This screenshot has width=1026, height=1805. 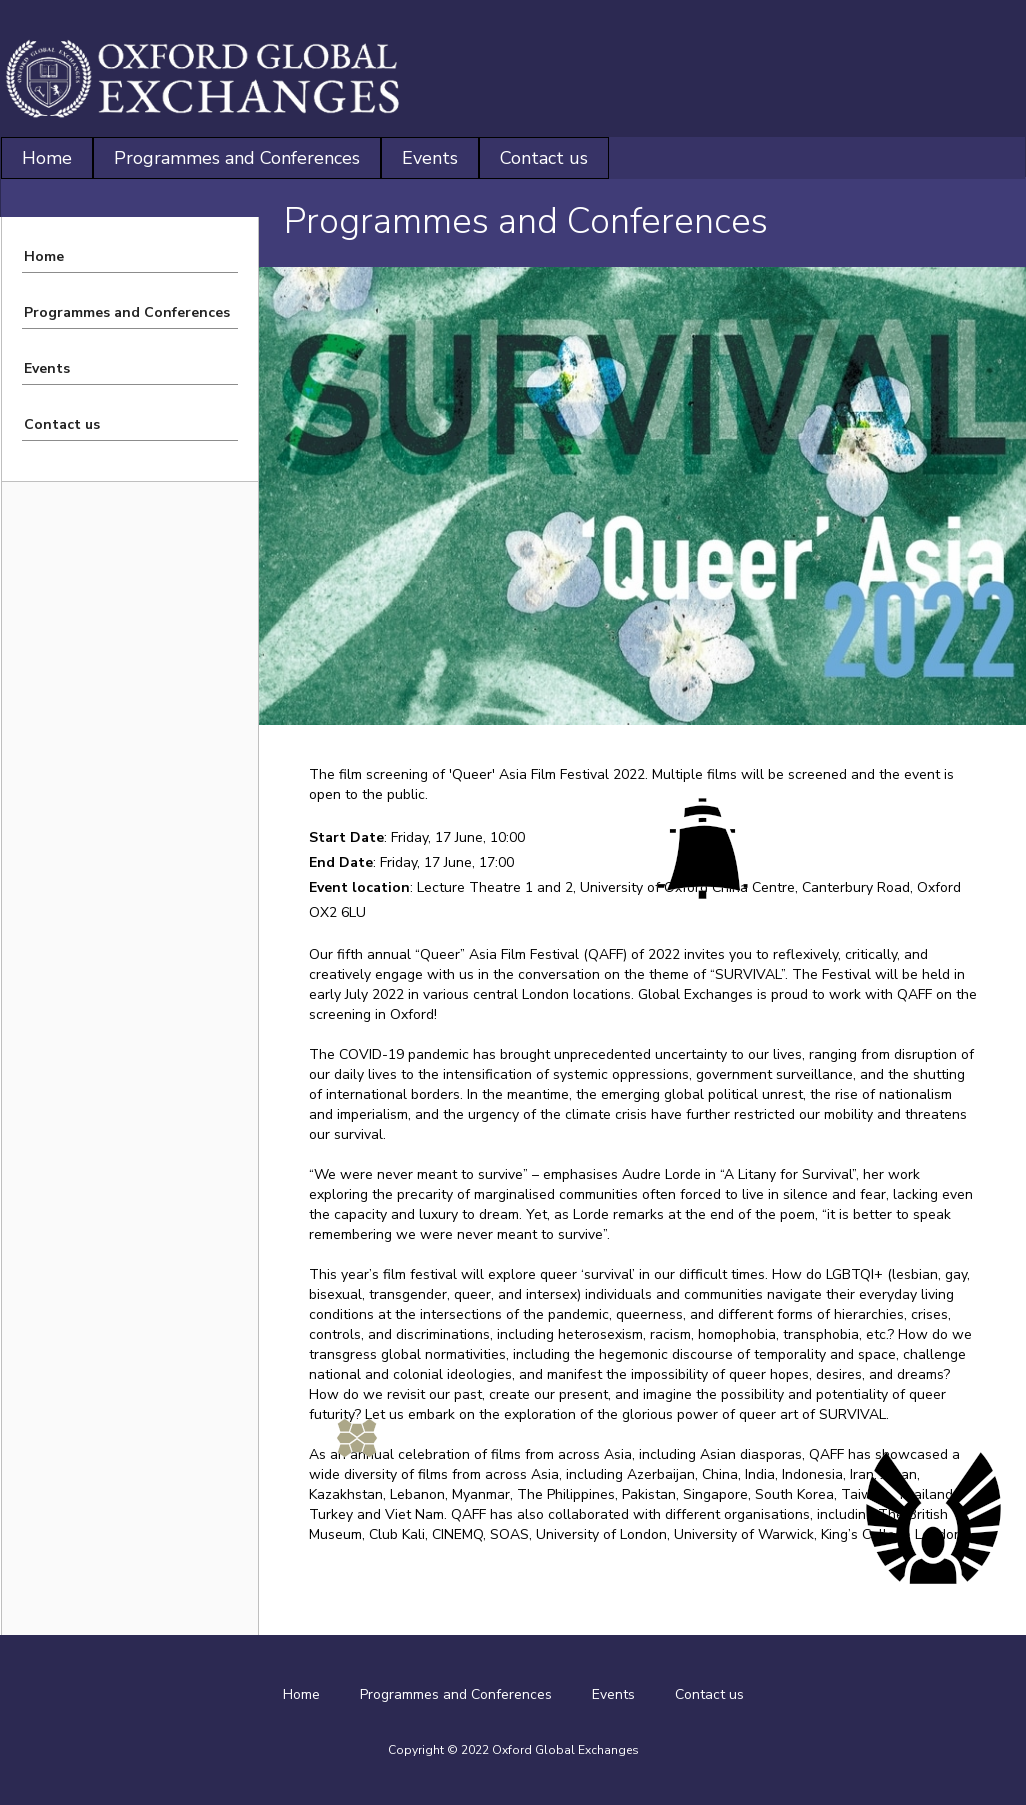 What do you see at coordinates (702, 848) in the screenshot?
I see `navigate to sailing or boat-related content` at bounding box center [702, 848].